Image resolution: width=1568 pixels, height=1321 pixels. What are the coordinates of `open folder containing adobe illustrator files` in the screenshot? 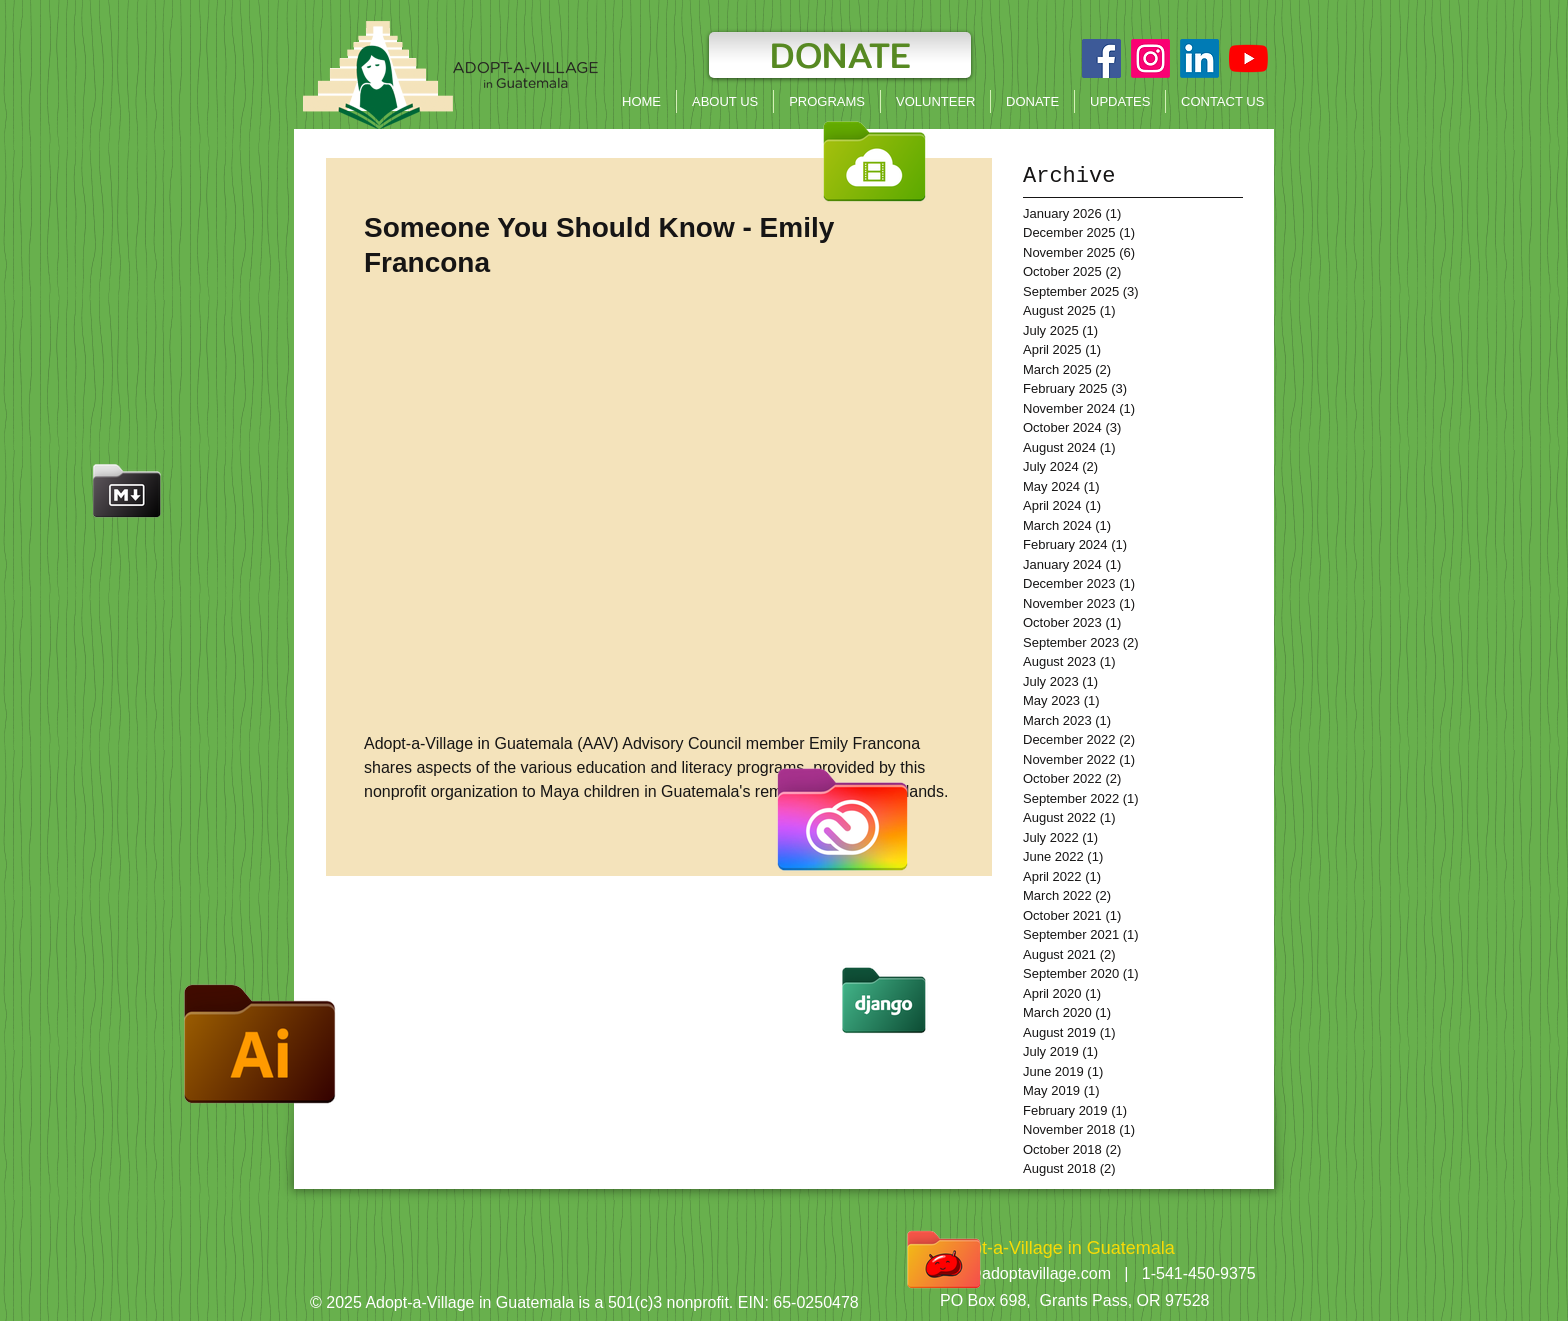 It's located at (259, 1048).